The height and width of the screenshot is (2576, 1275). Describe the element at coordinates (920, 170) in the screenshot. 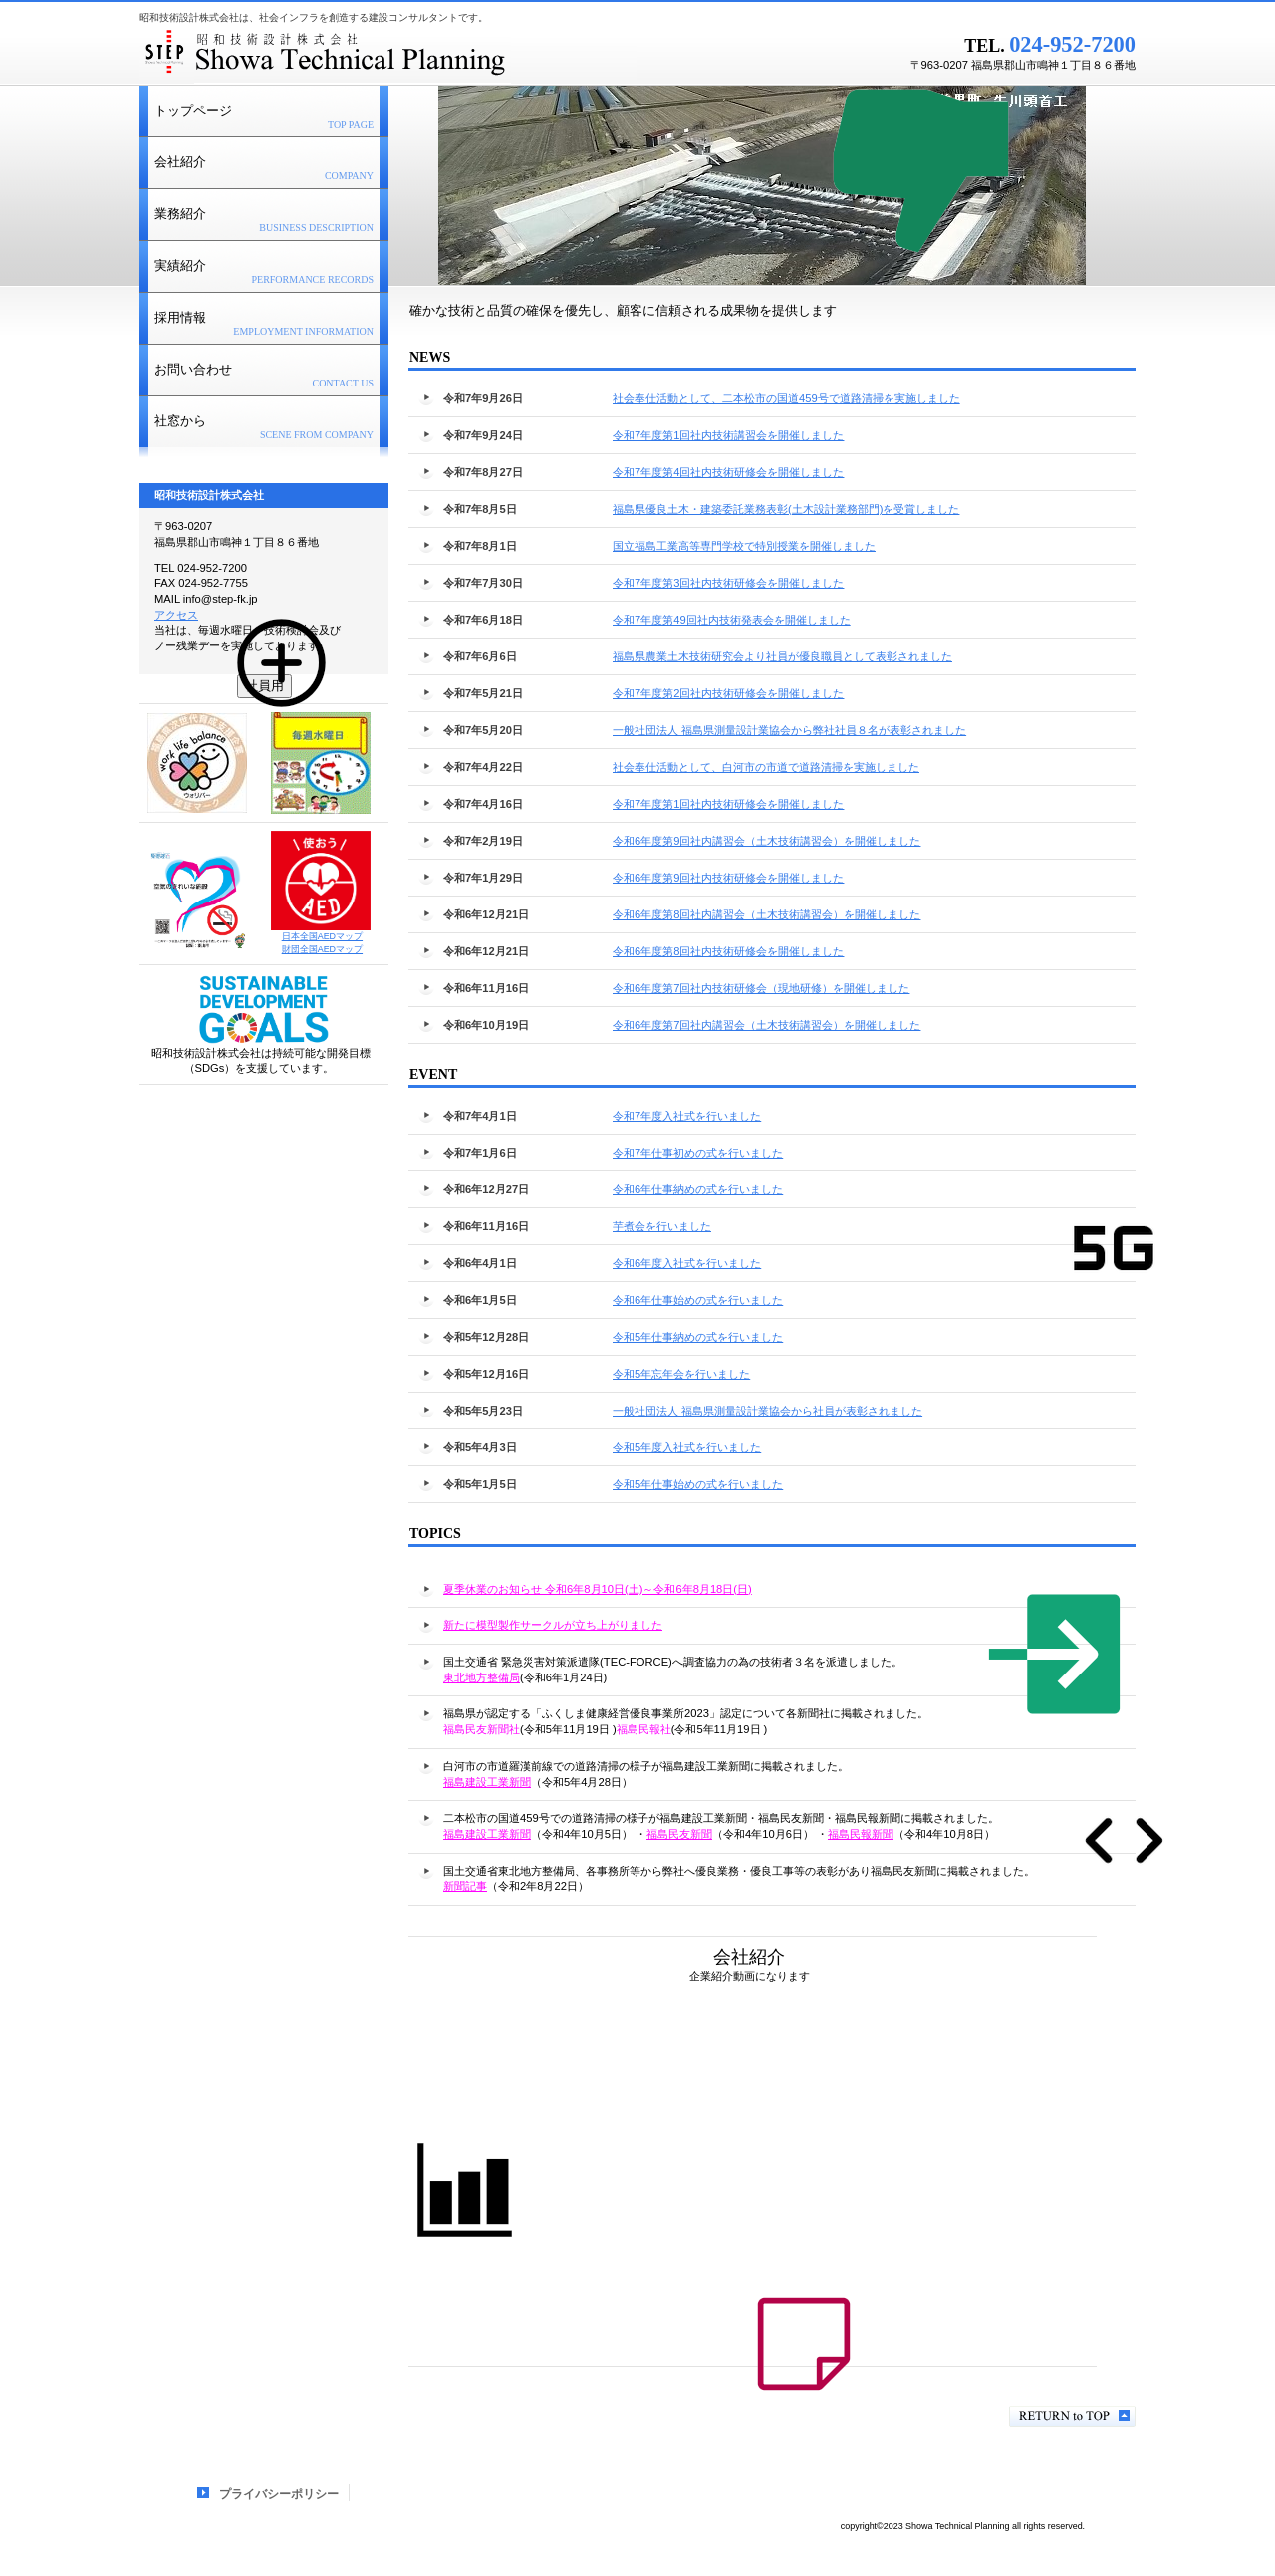

I see `dislike or downvote content` at that location.